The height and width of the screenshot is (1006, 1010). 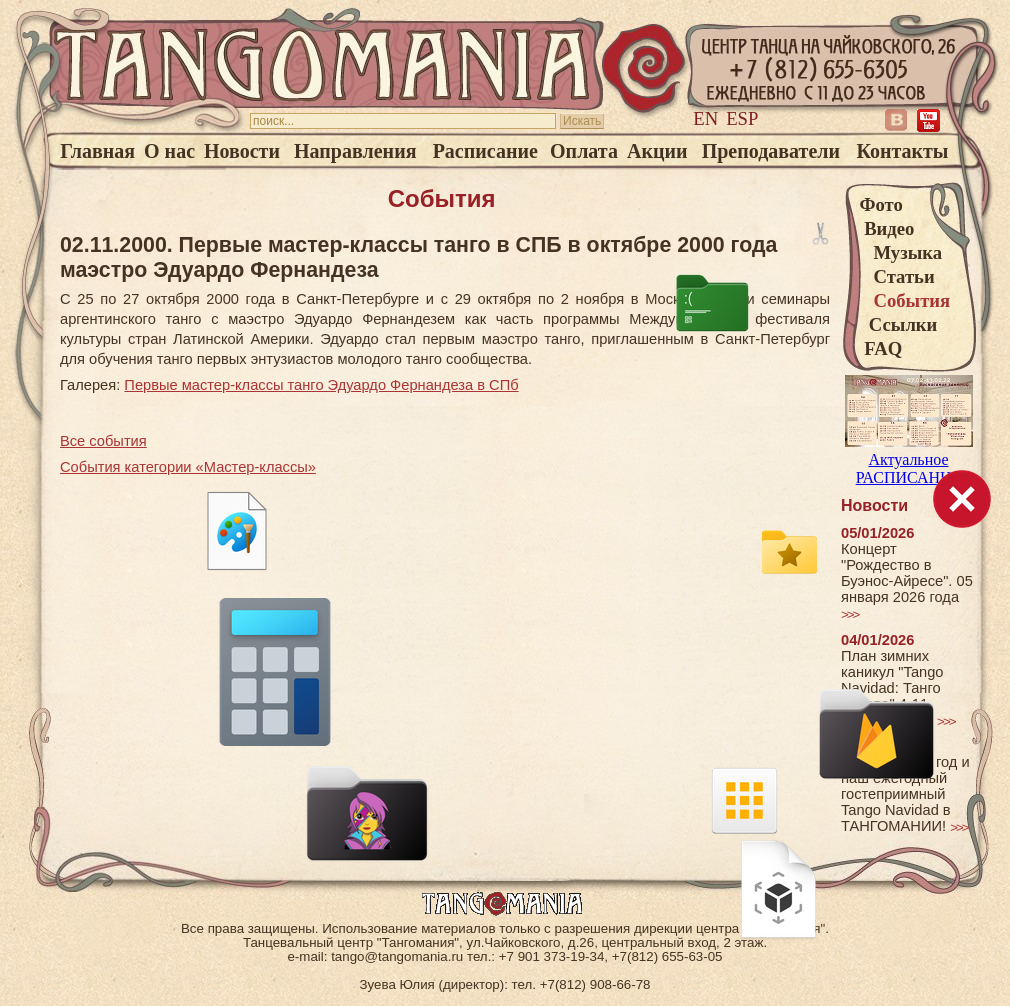 I want to click on open file in paint application, so click(x=237, y=531).